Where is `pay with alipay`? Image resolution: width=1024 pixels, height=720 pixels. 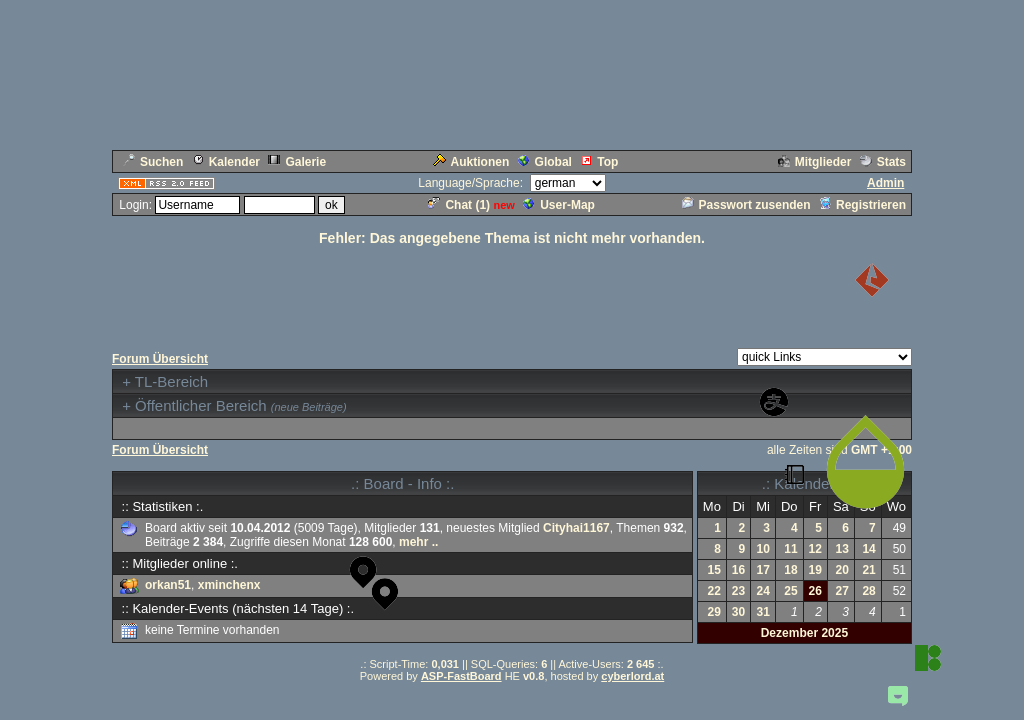
pay with alipay is located at coordinates (774, 402).